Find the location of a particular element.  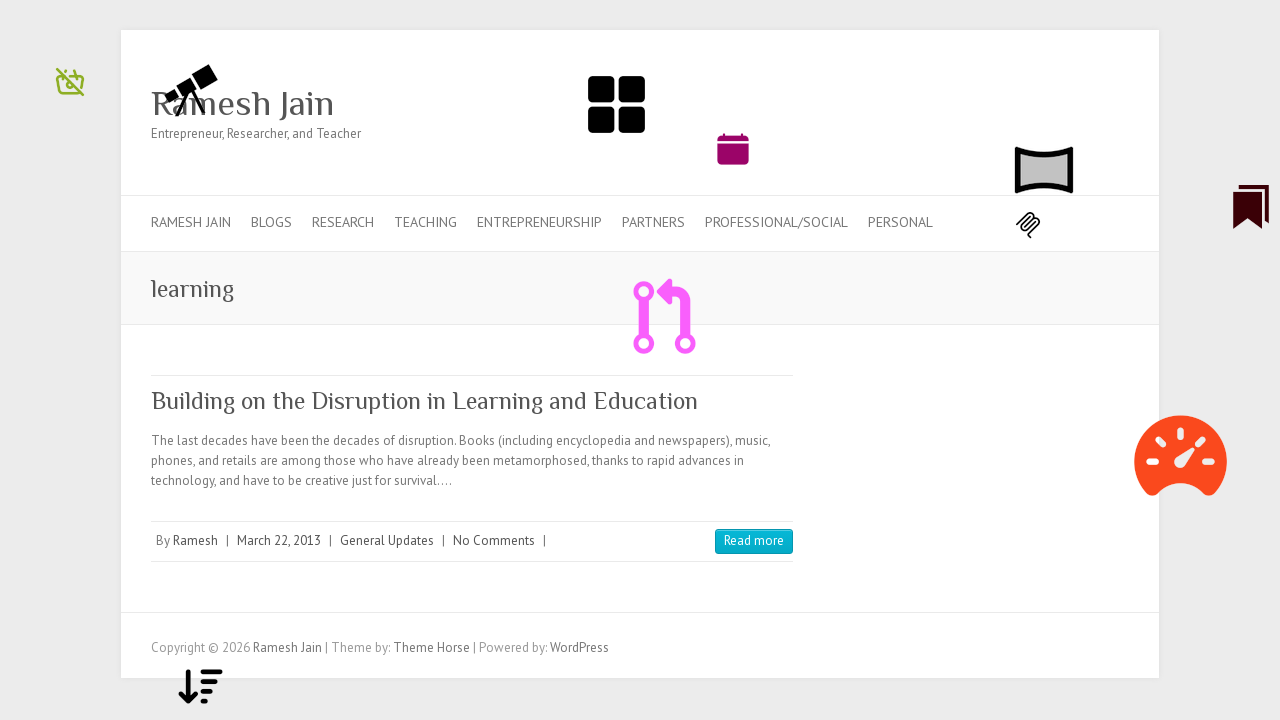

connect to model context protocol services is located at coordinates (1028, 225).